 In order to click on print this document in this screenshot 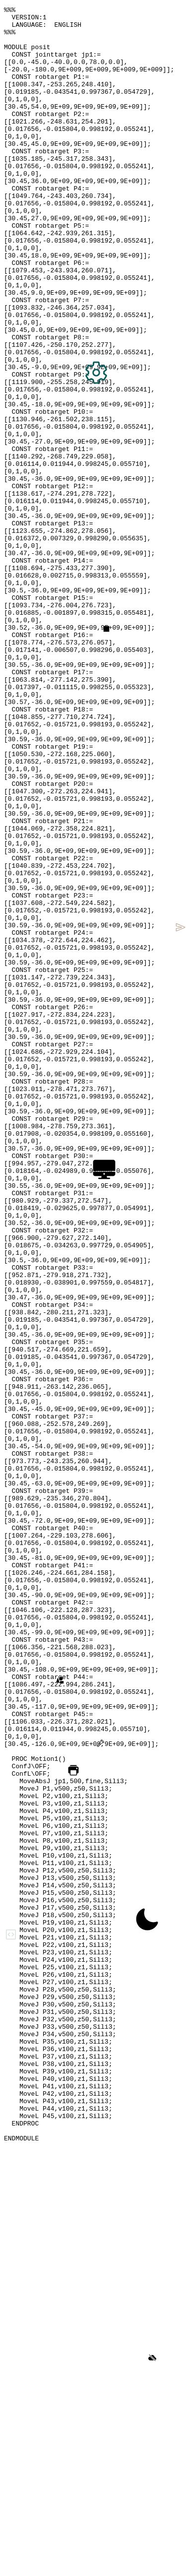, I will do `click(73, 1770)`.